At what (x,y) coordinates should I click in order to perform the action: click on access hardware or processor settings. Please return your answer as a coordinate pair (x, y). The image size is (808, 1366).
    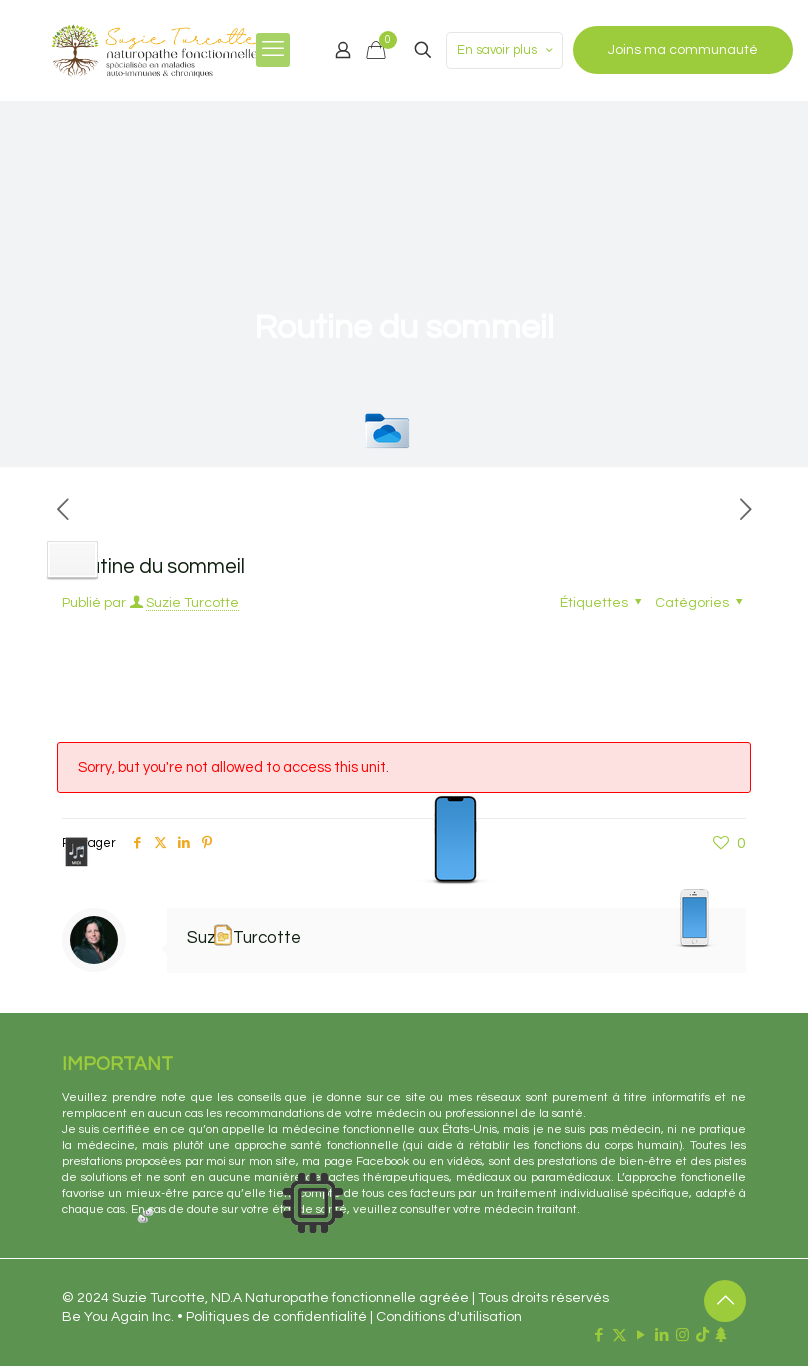
    Looking at the image, I should click on (313, 1203).